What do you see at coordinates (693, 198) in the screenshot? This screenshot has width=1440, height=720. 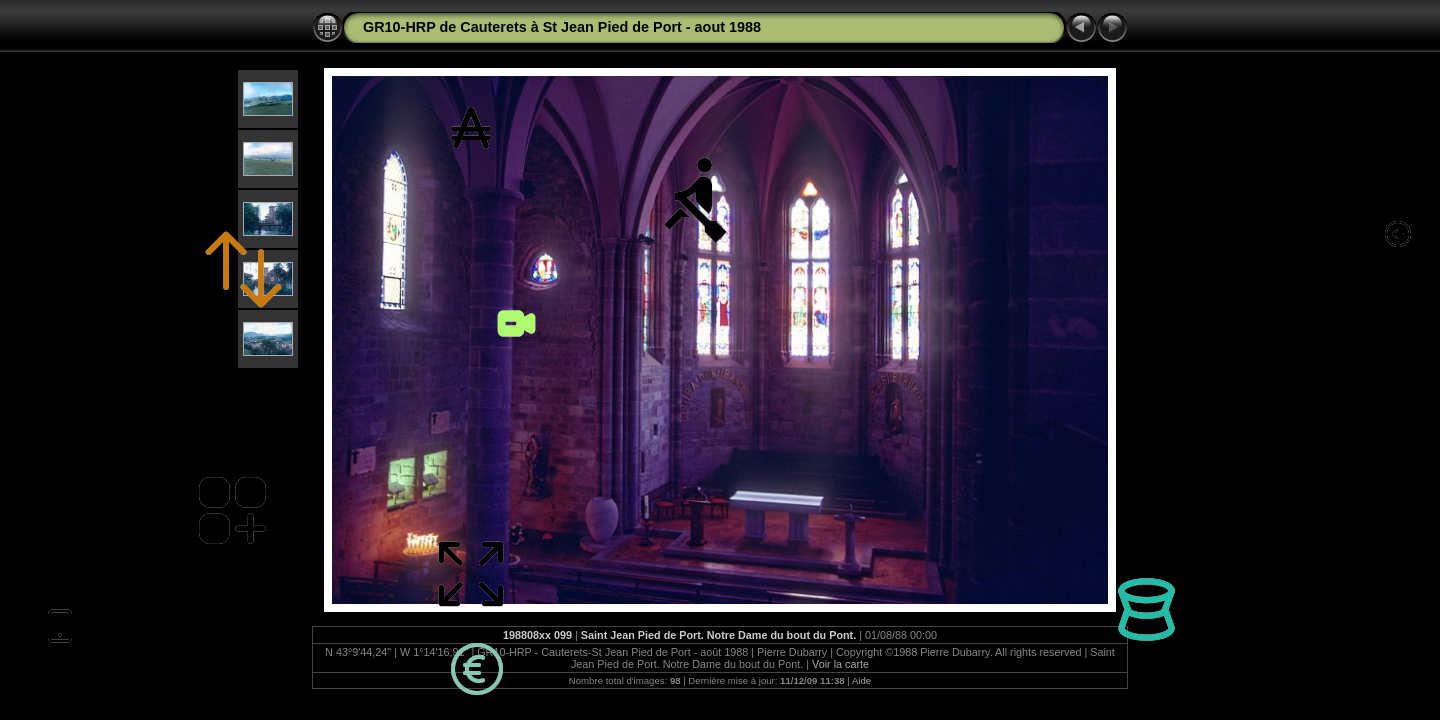 I see `access rowing or kayaking activities` at bounding box center [693, 198].